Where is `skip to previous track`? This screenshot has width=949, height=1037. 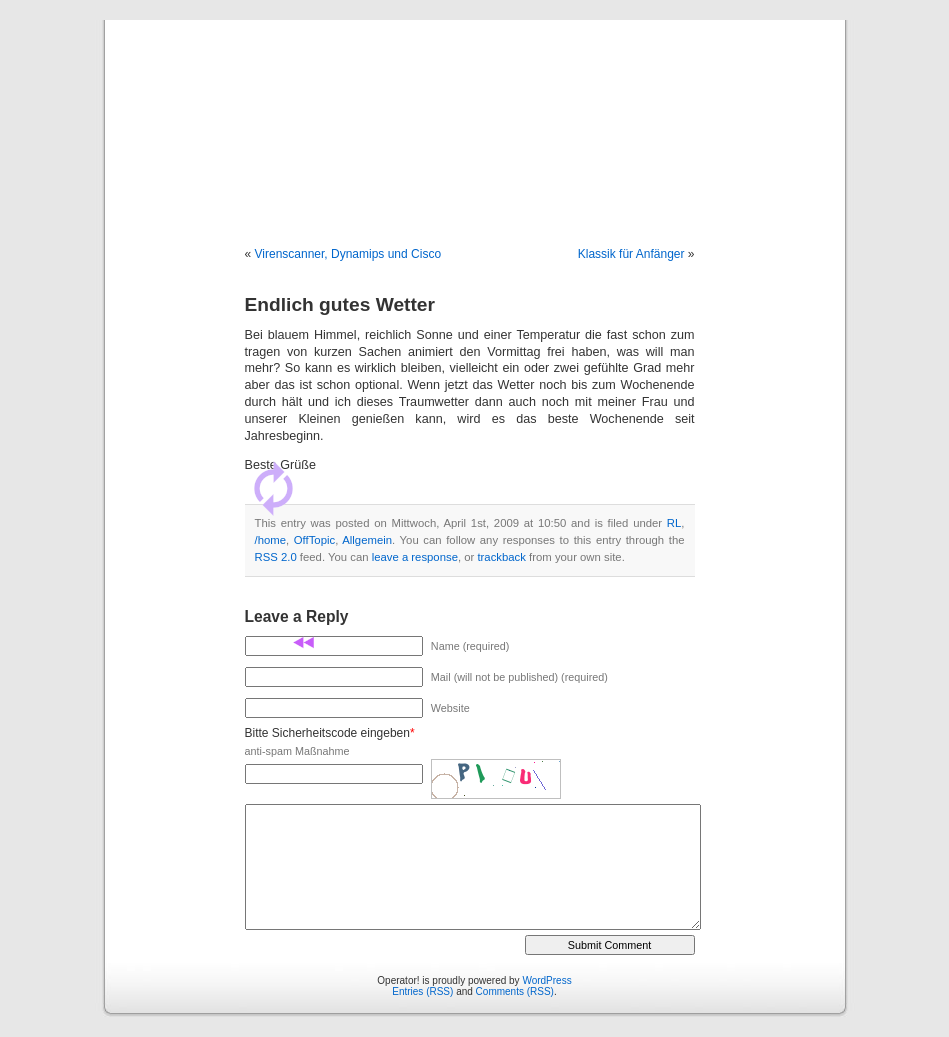 skip to previous track is located at coordinates (303, 642).